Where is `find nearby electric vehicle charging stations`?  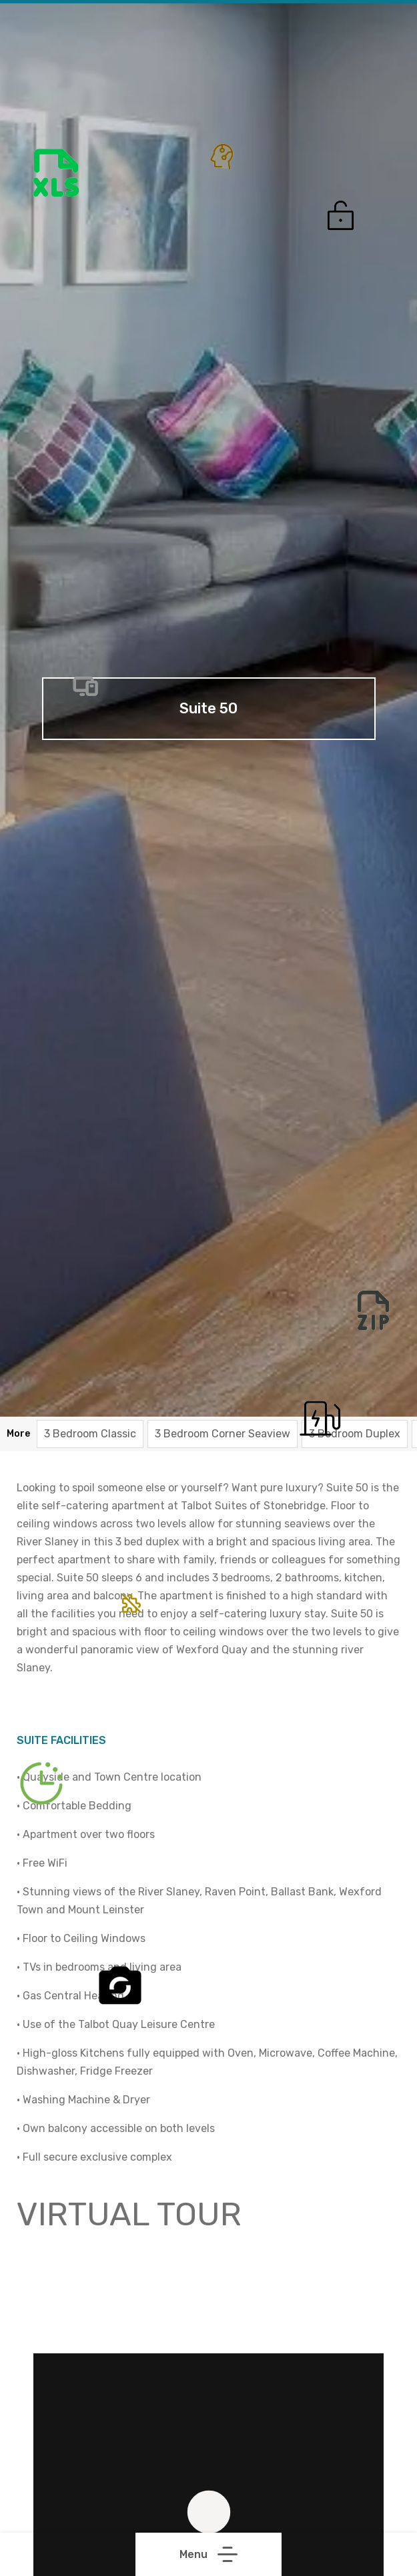
find nearby electric vehicle charging stations is located at coordinates (318, 1418).